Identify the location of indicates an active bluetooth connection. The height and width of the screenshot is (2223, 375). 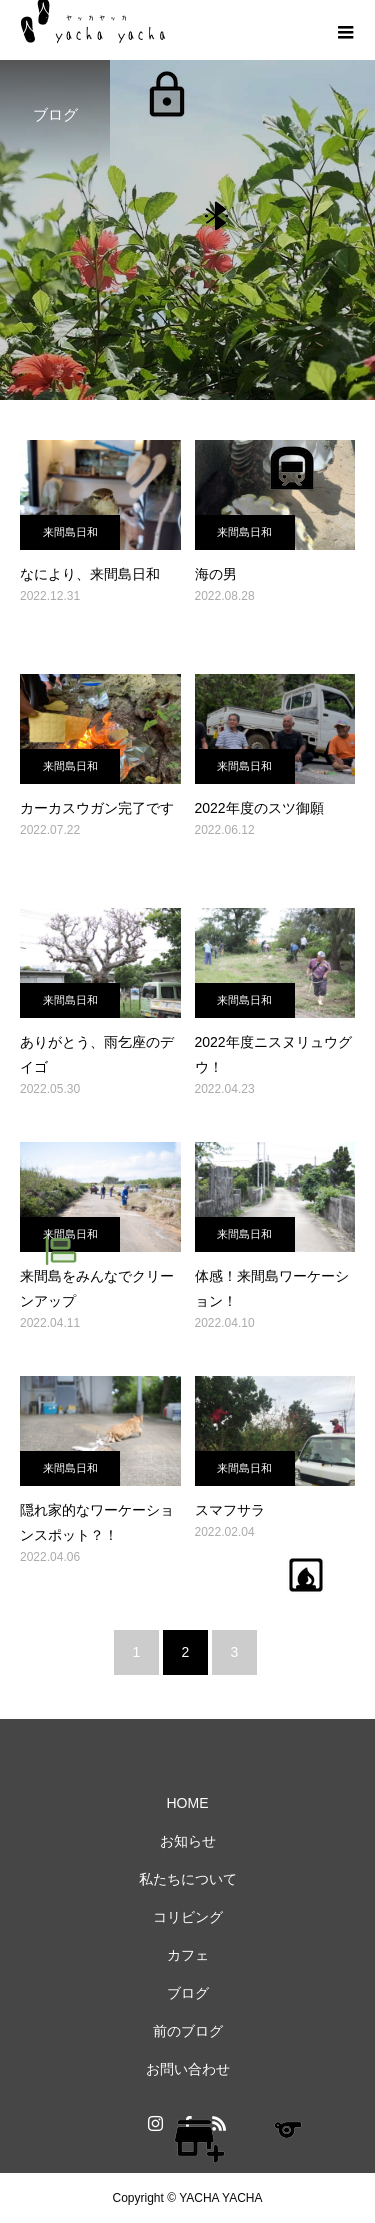
(216, 216).